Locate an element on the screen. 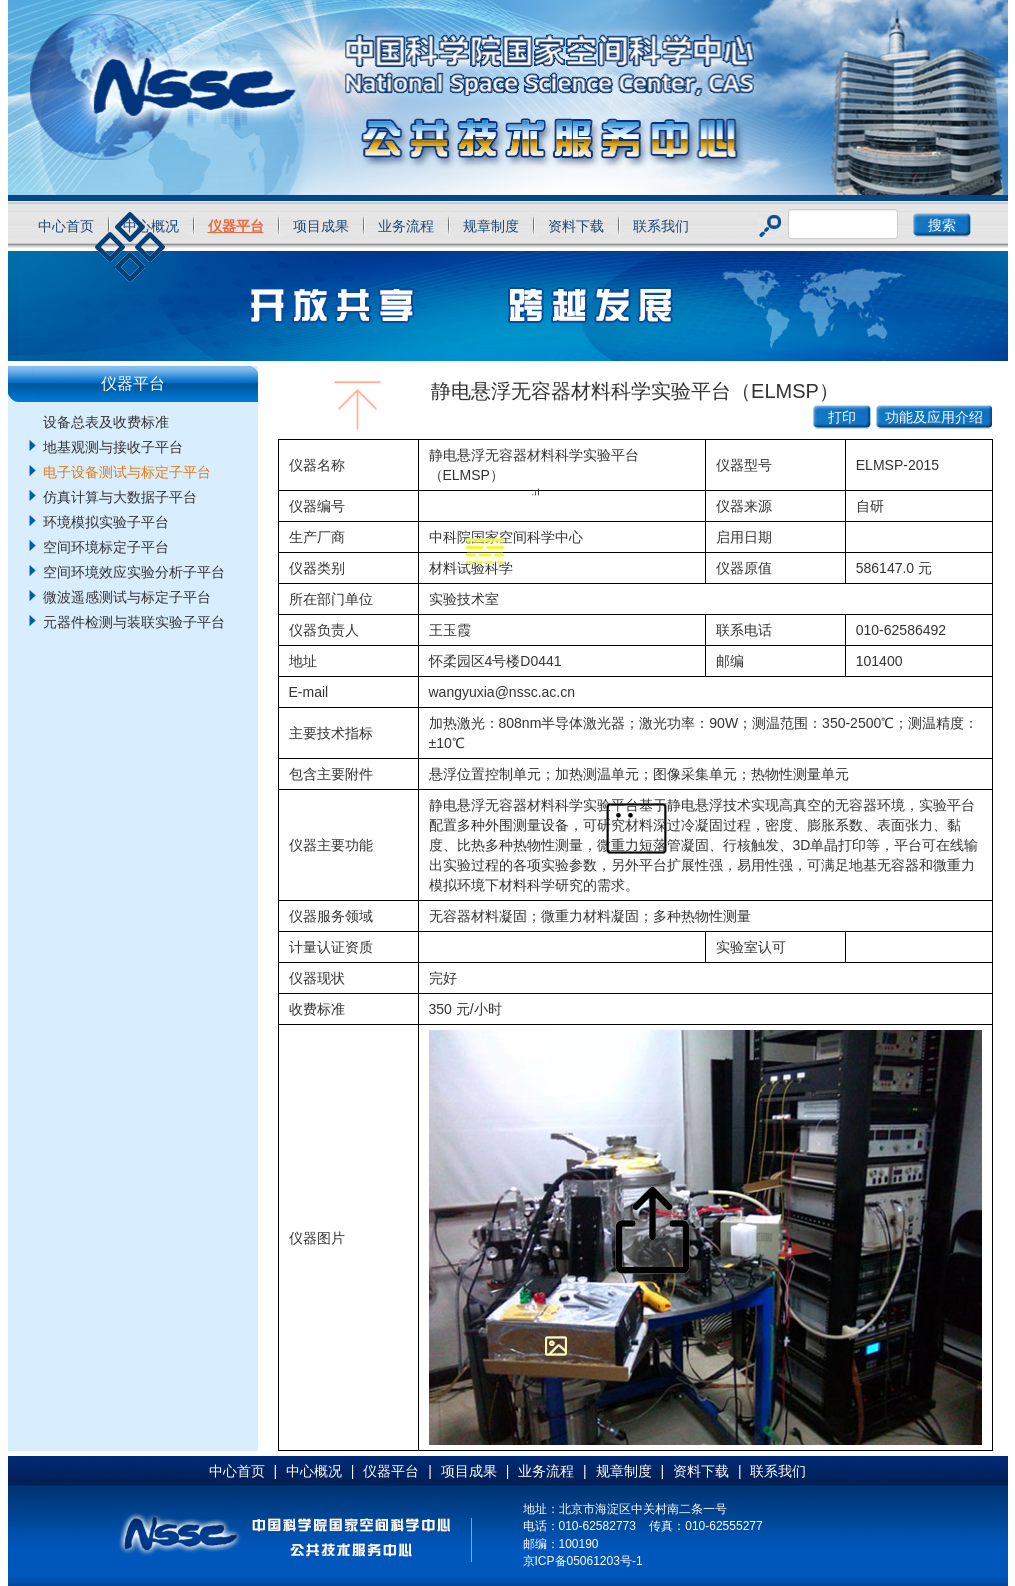 The height and width of the screenshot is (1586, 1015). open application window is located at coordinates (636, 828).